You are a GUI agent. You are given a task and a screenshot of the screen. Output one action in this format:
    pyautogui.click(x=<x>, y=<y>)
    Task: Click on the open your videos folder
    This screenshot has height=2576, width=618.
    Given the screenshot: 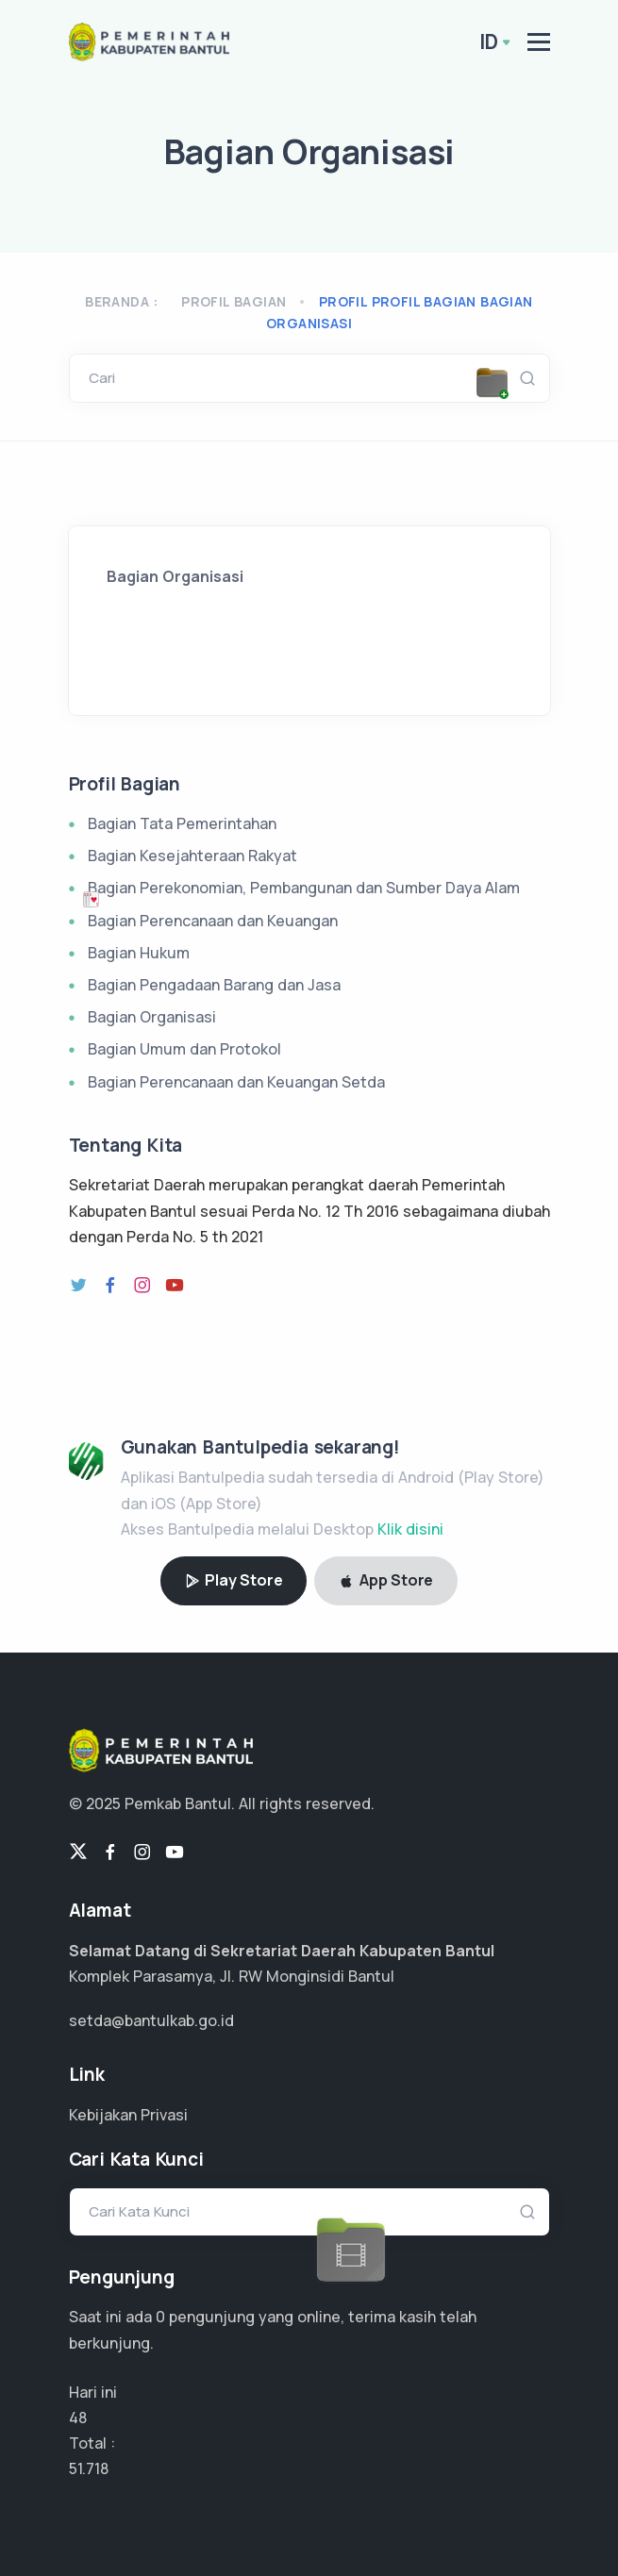 What is the action you would take?
    pyautogui.click(x=351, y=2250)
    